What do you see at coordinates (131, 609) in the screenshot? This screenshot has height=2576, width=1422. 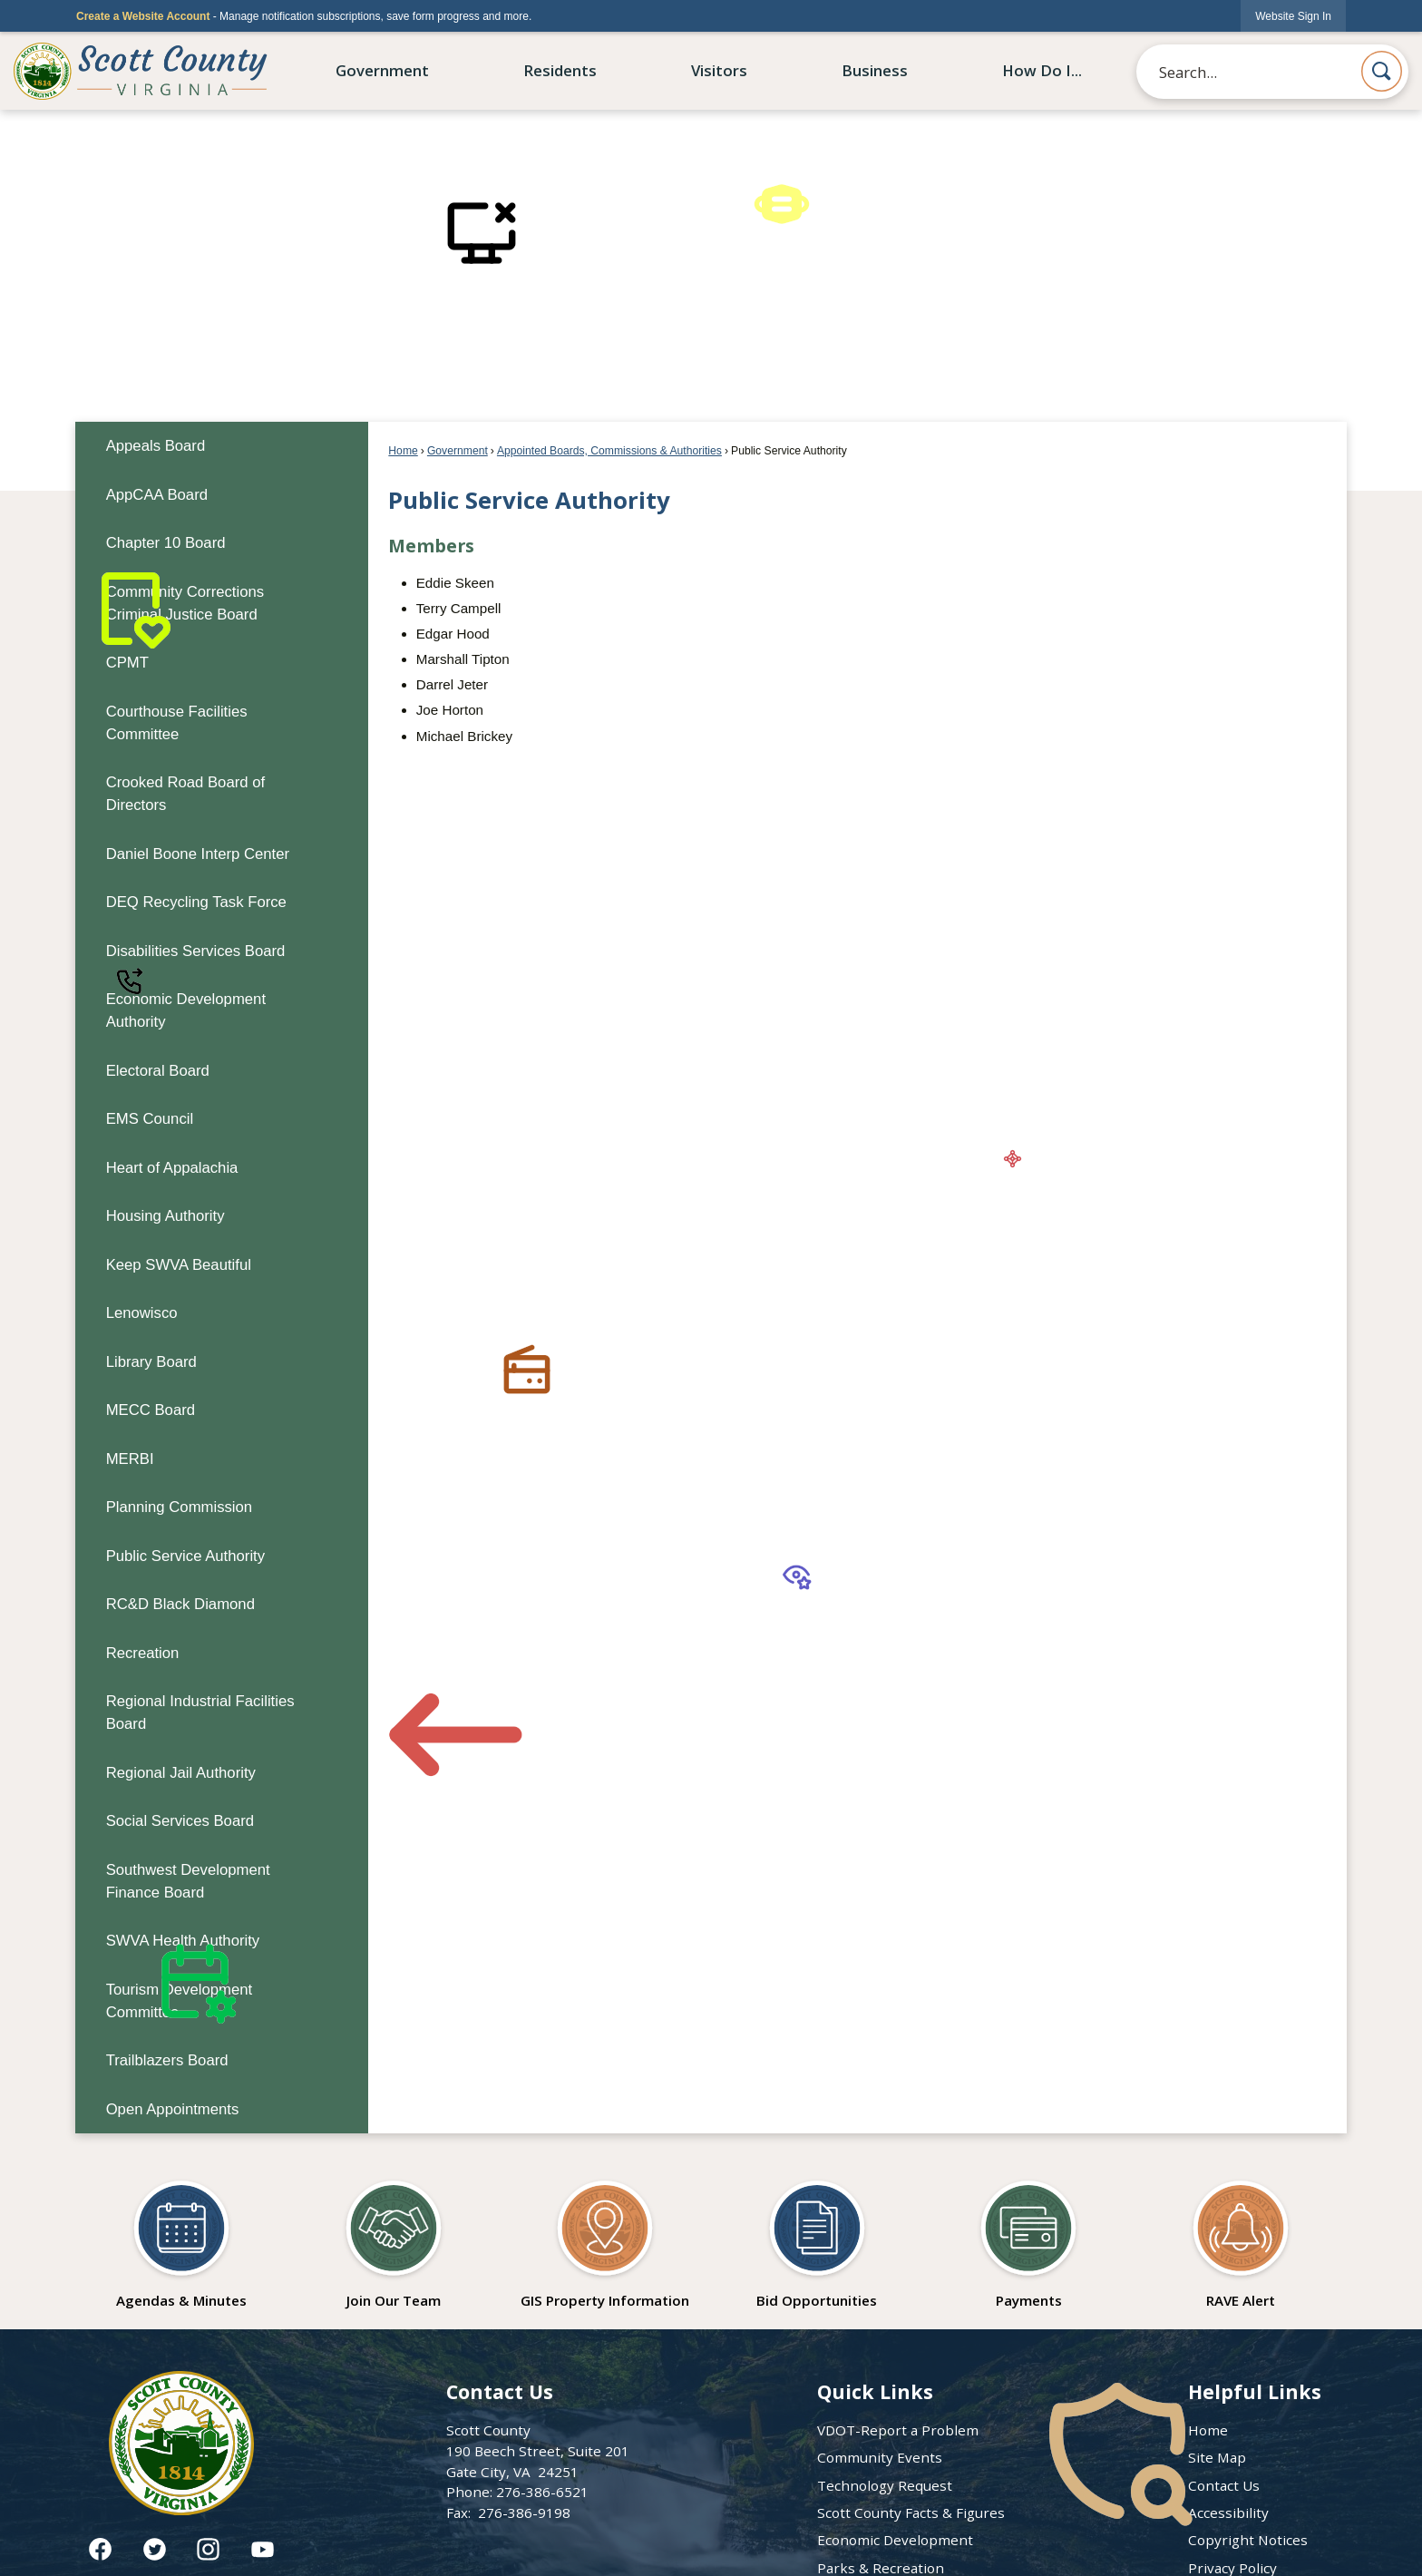 I see `add tablet to favorites` at bounding box center [131, 609].